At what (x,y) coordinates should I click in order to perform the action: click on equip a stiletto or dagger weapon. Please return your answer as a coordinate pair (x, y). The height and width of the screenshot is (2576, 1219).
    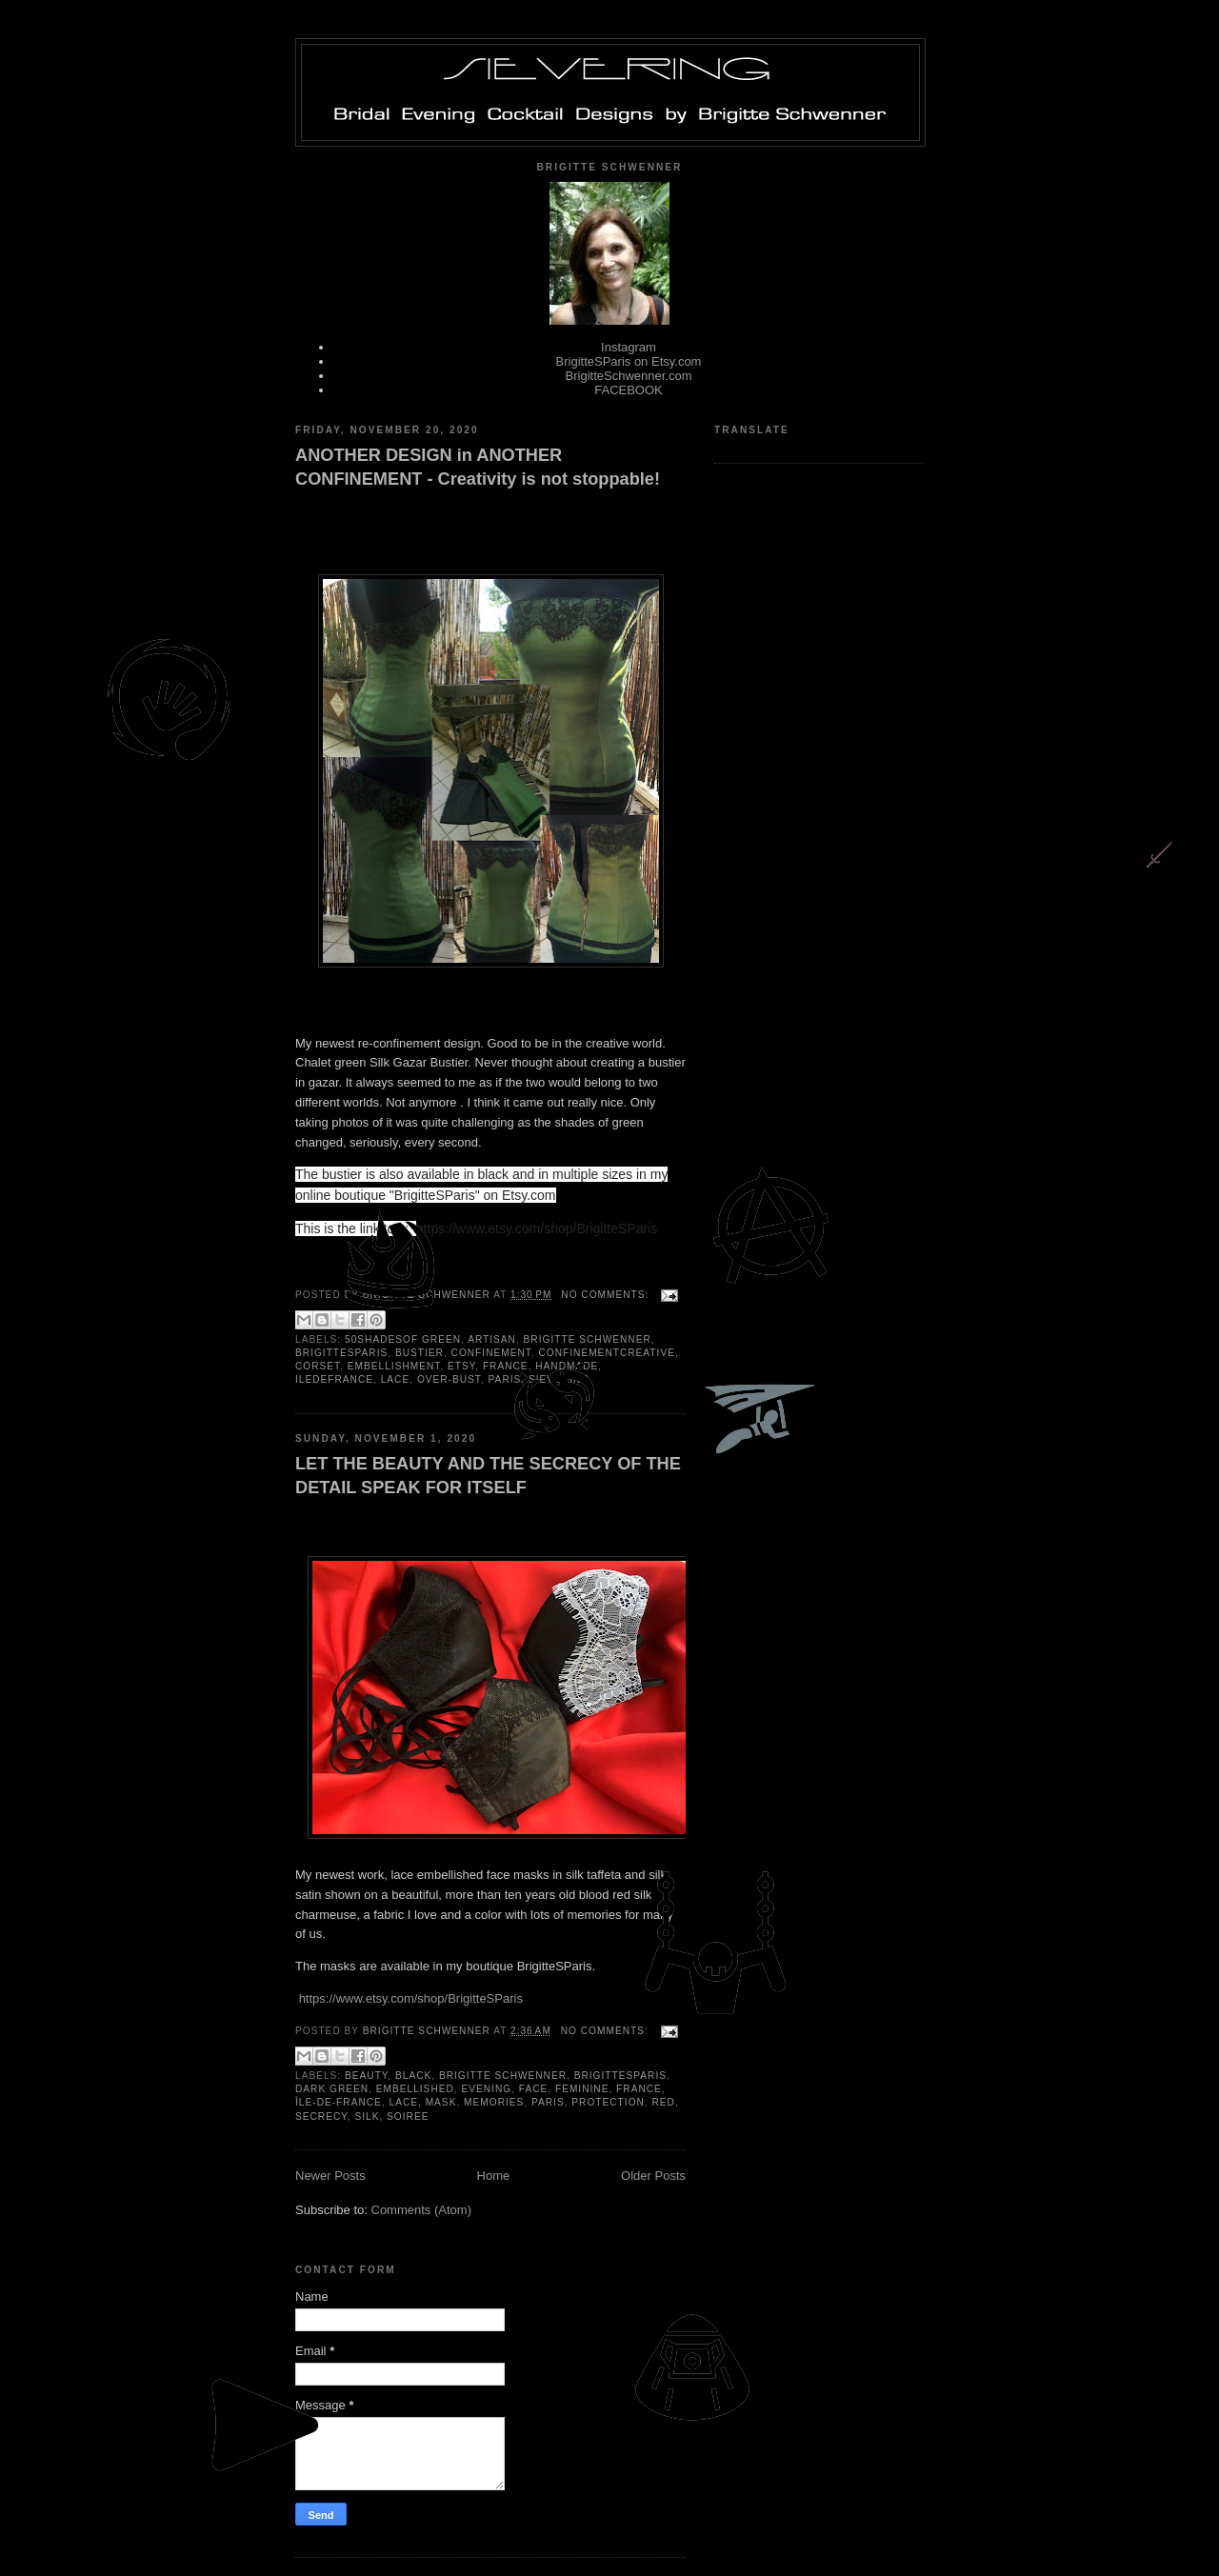
    Looking at the image, I should click on (1159, 854).